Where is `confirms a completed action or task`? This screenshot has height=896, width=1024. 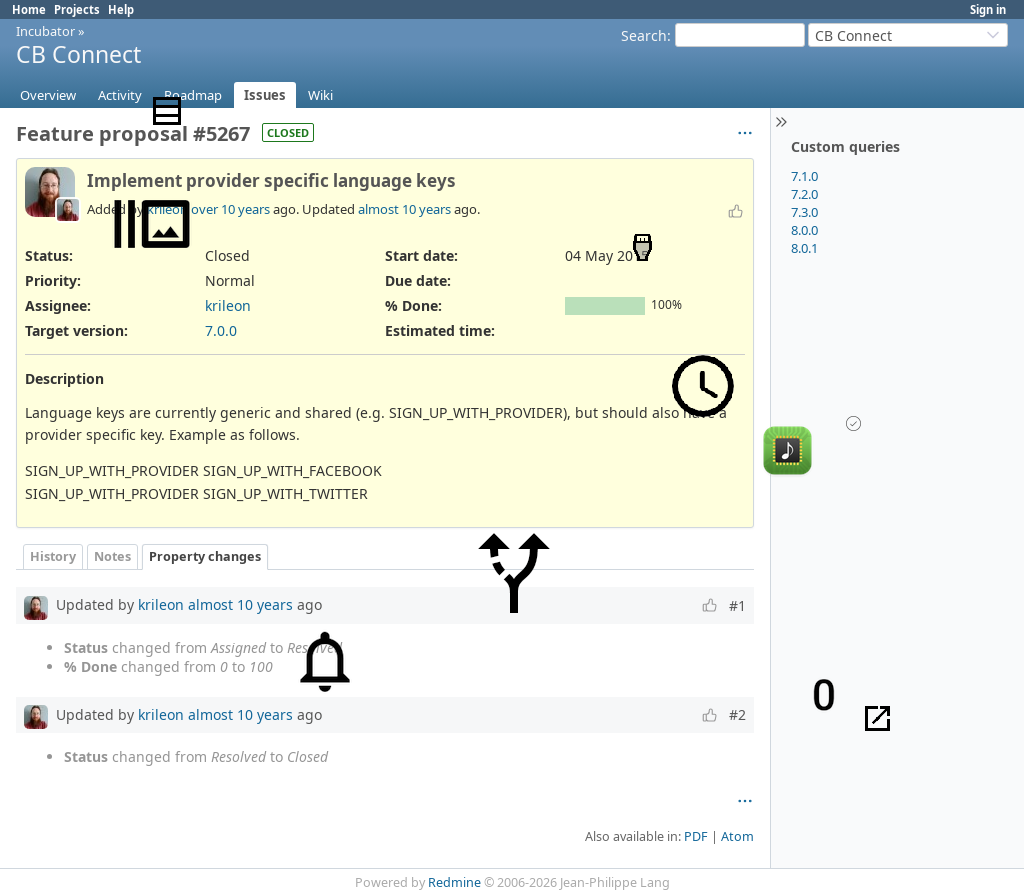
confirms a completed action or task is located at coordinates (853, 423).